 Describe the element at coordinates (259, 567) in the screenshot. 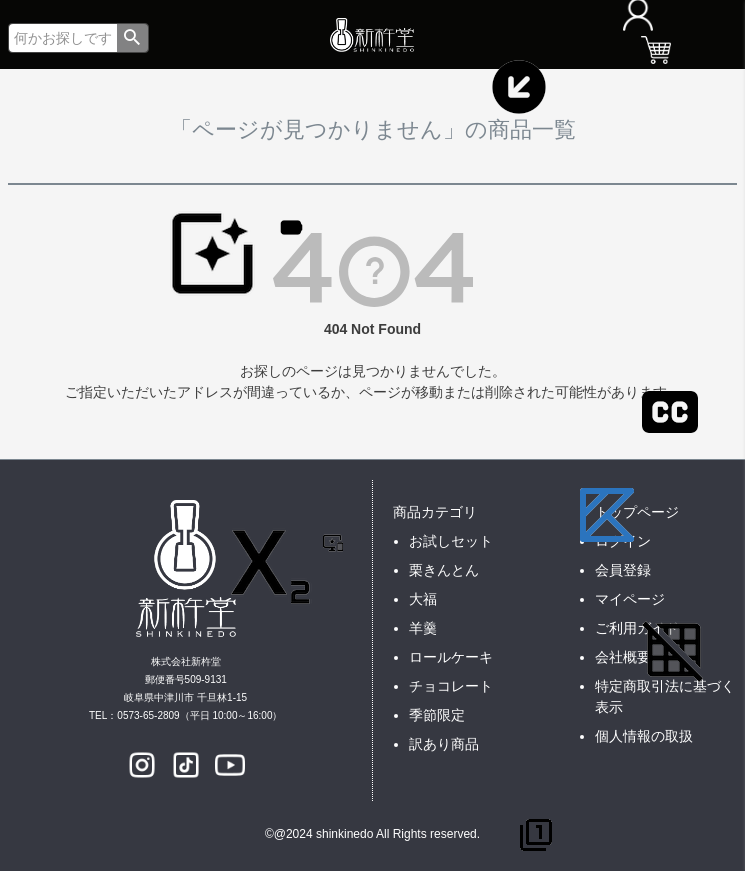

I see `format text as subscript` at that location.